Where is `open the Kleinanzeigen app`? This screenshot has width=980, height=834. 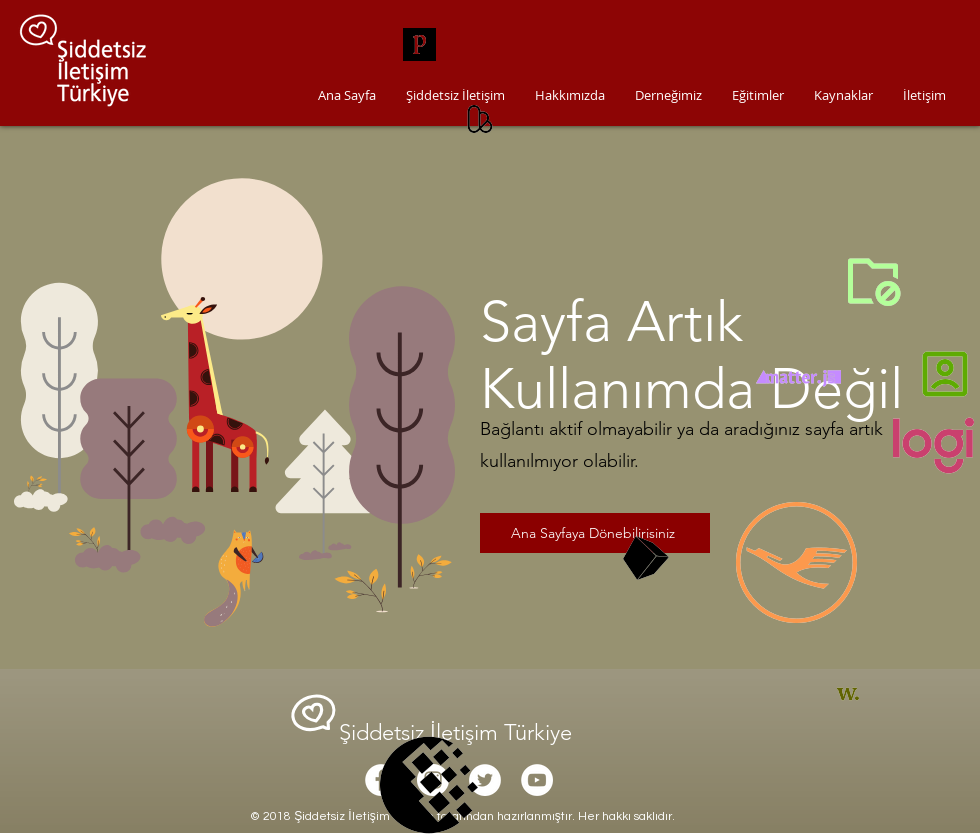 open the Kleinanzeigen app is located at coordinates (480, 119).